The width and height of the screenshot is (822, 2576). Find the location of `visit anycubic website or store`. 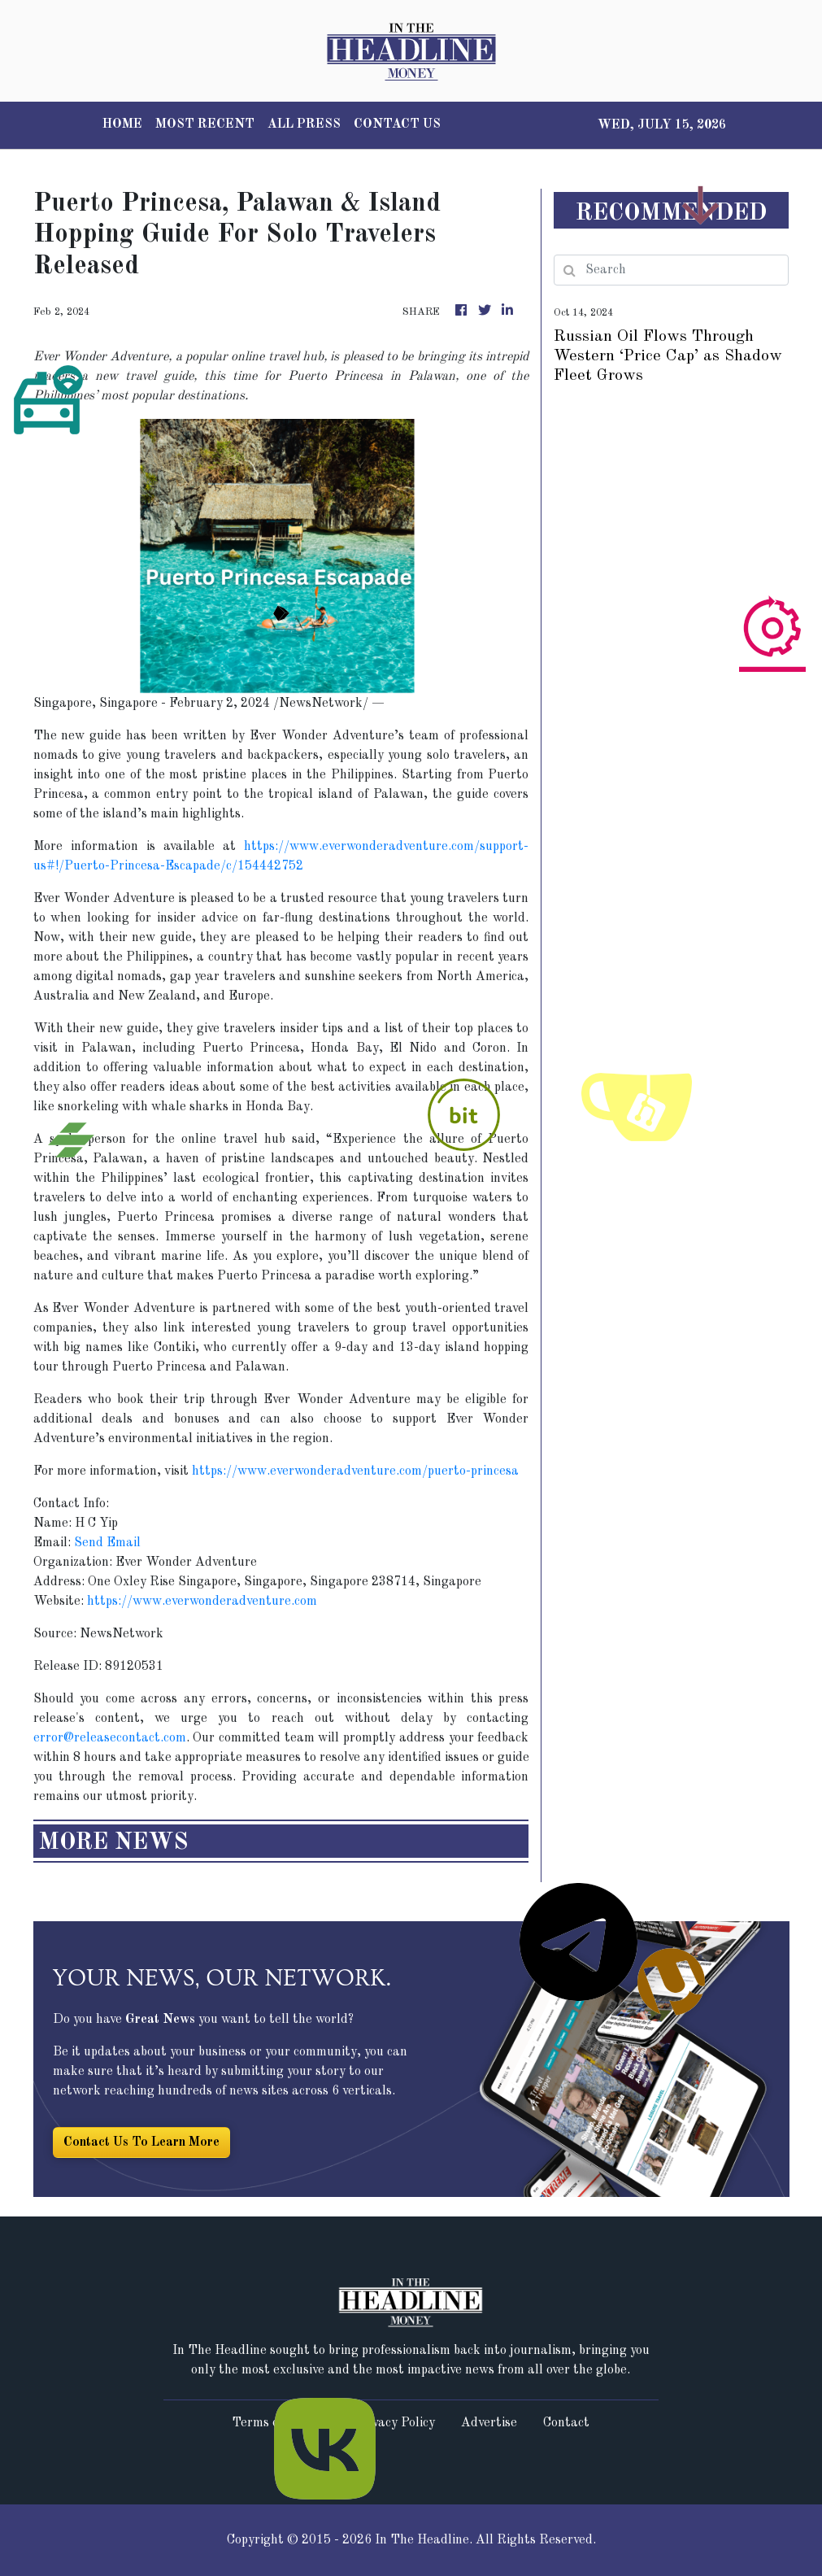

visit anycubic website or store is located at coordinates (281, 613).